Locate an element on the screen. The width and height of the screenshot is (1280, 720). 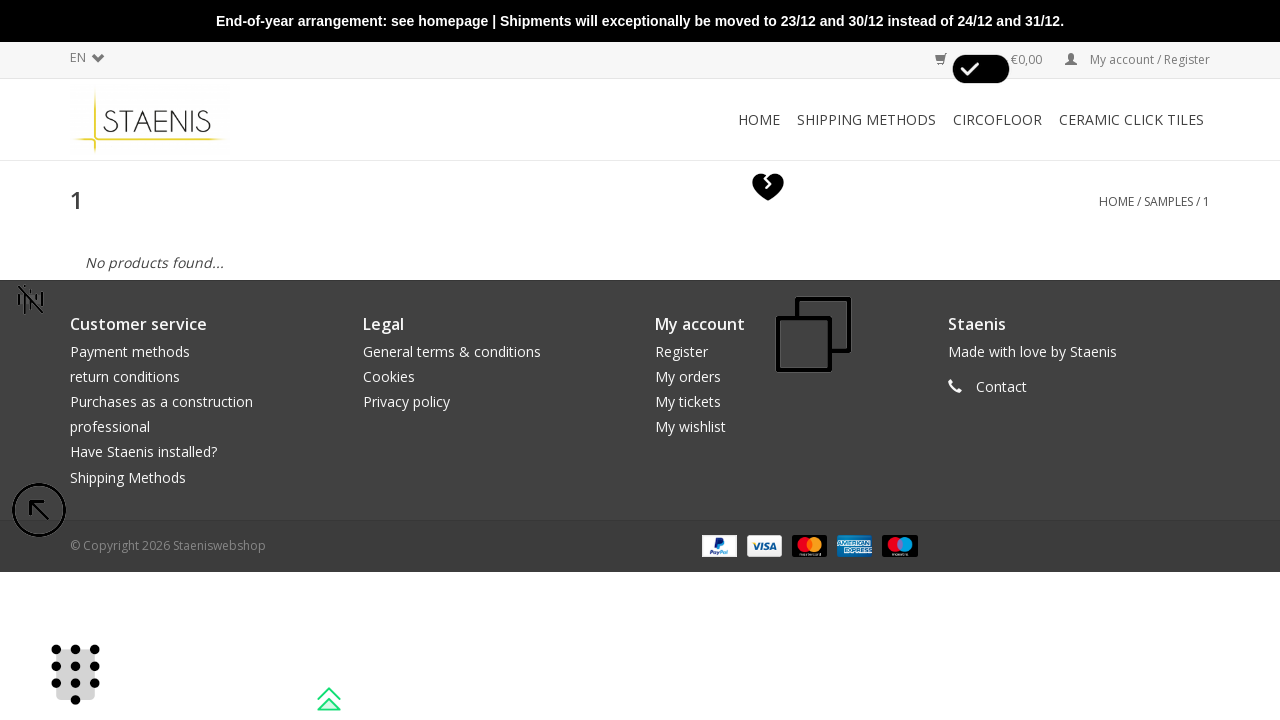
toggle switch in the on or enabled state is located at coordinates (981, 69).